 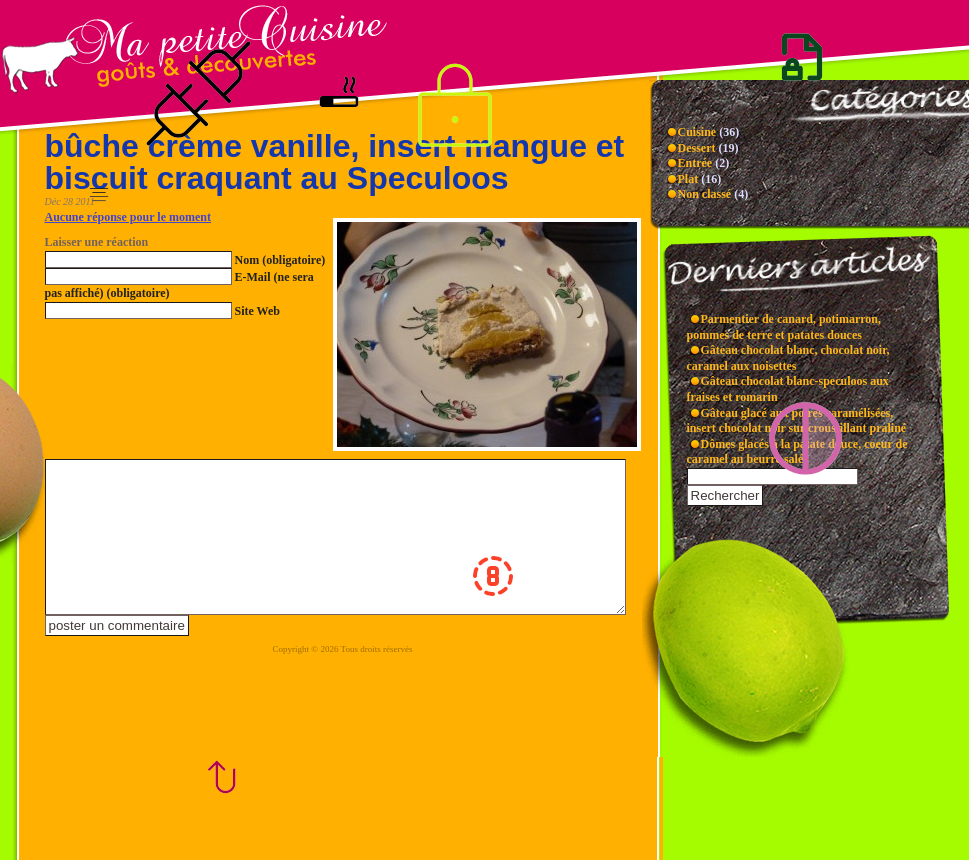 I want to click on lock or secure this item, so click(x=455, y=110).